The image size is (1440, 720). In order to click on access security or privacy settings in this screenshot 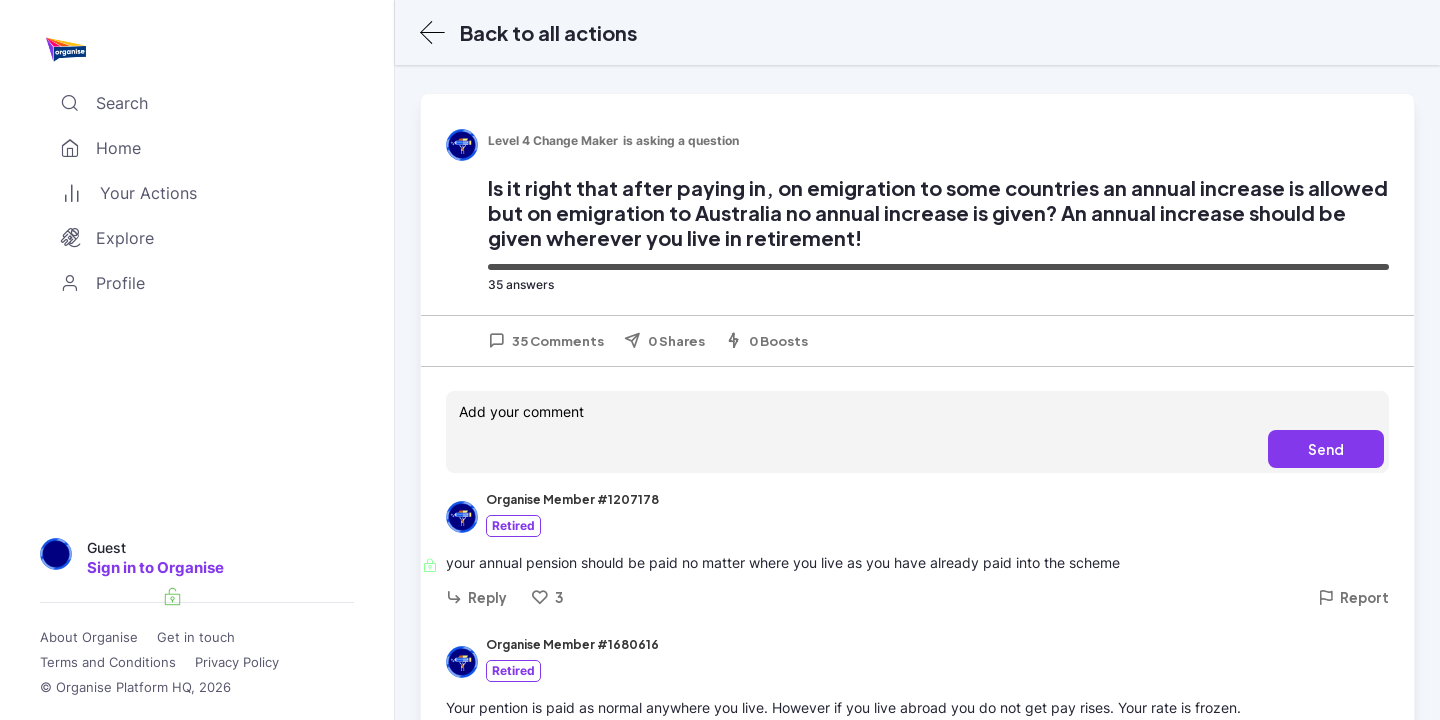, I will do `click(430, 566)`.